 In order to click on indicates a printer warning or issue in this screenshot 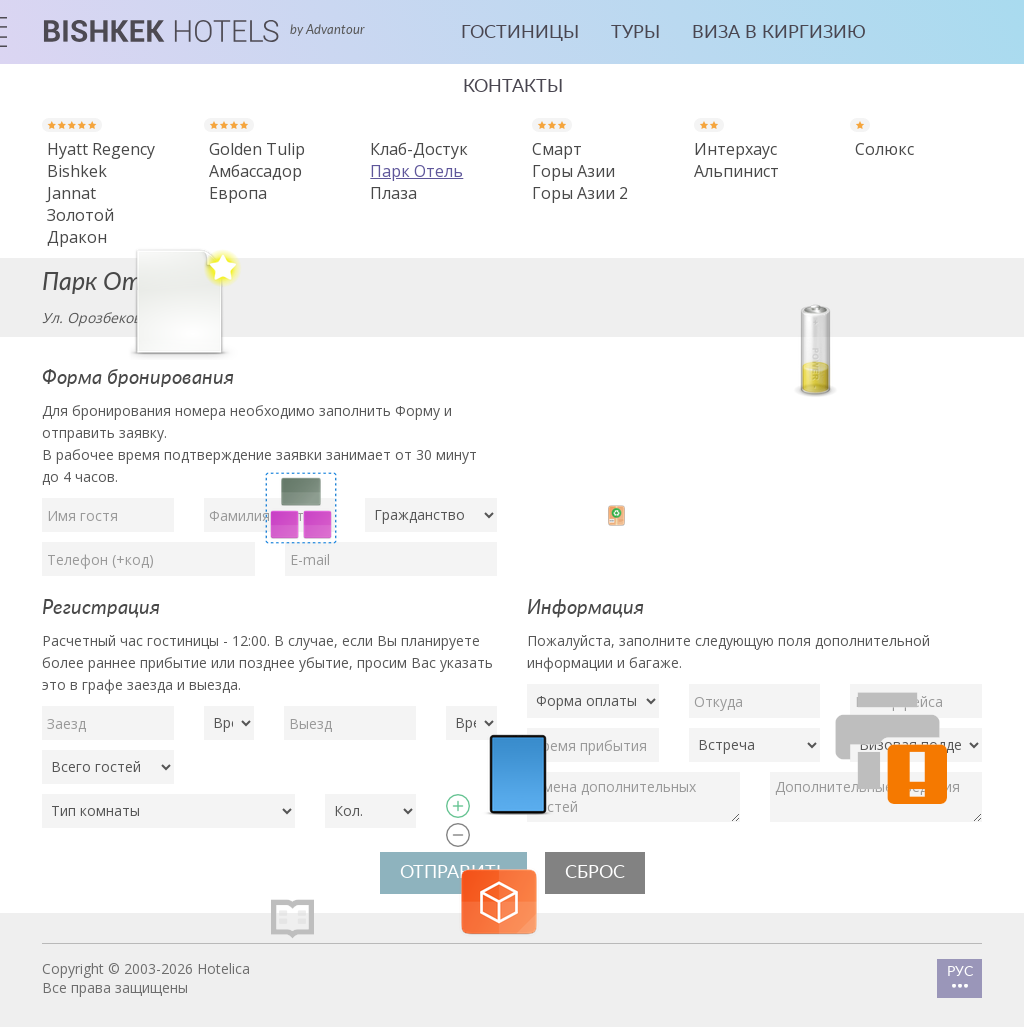, I will do `click(887, 744)`.